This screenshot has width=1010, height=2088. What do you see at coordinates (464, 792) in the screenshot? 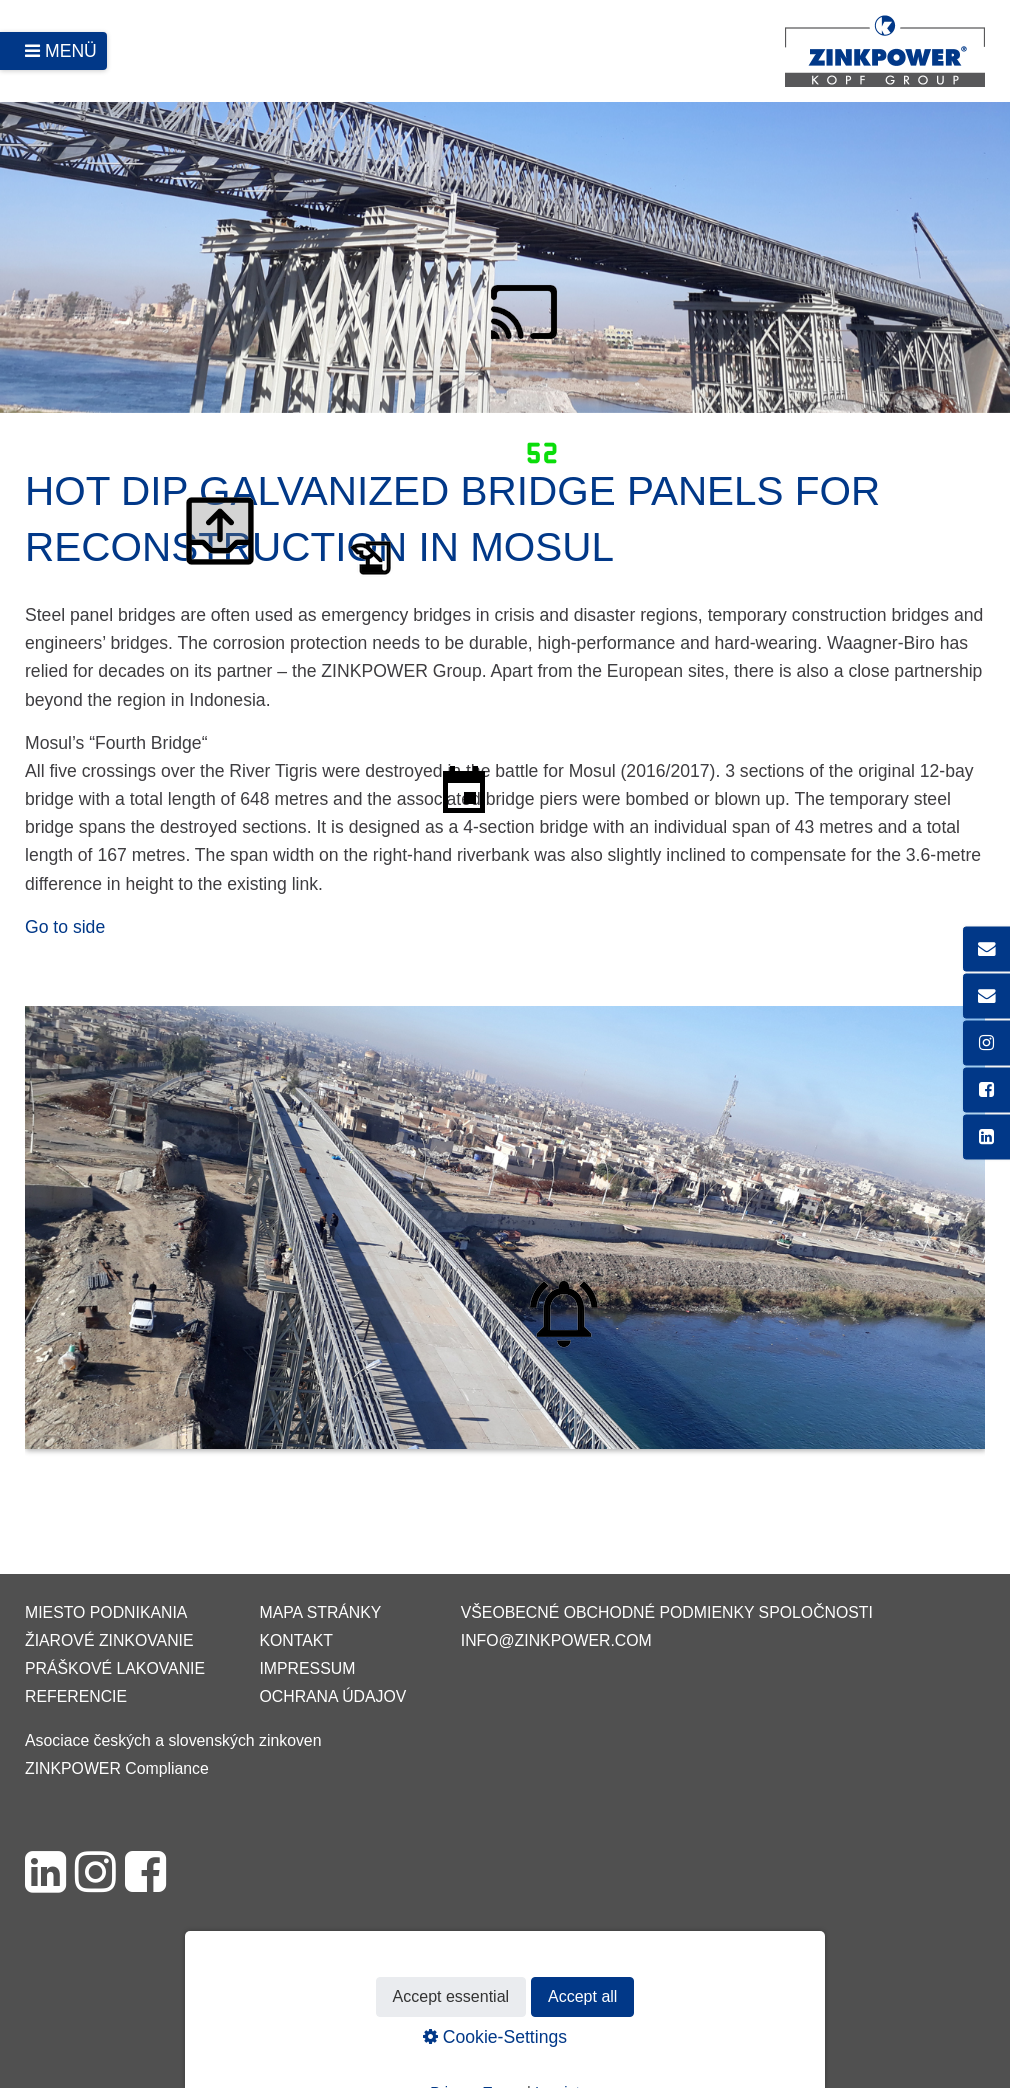
I see `add an event to your calendar` at bounding box center [464, 792].